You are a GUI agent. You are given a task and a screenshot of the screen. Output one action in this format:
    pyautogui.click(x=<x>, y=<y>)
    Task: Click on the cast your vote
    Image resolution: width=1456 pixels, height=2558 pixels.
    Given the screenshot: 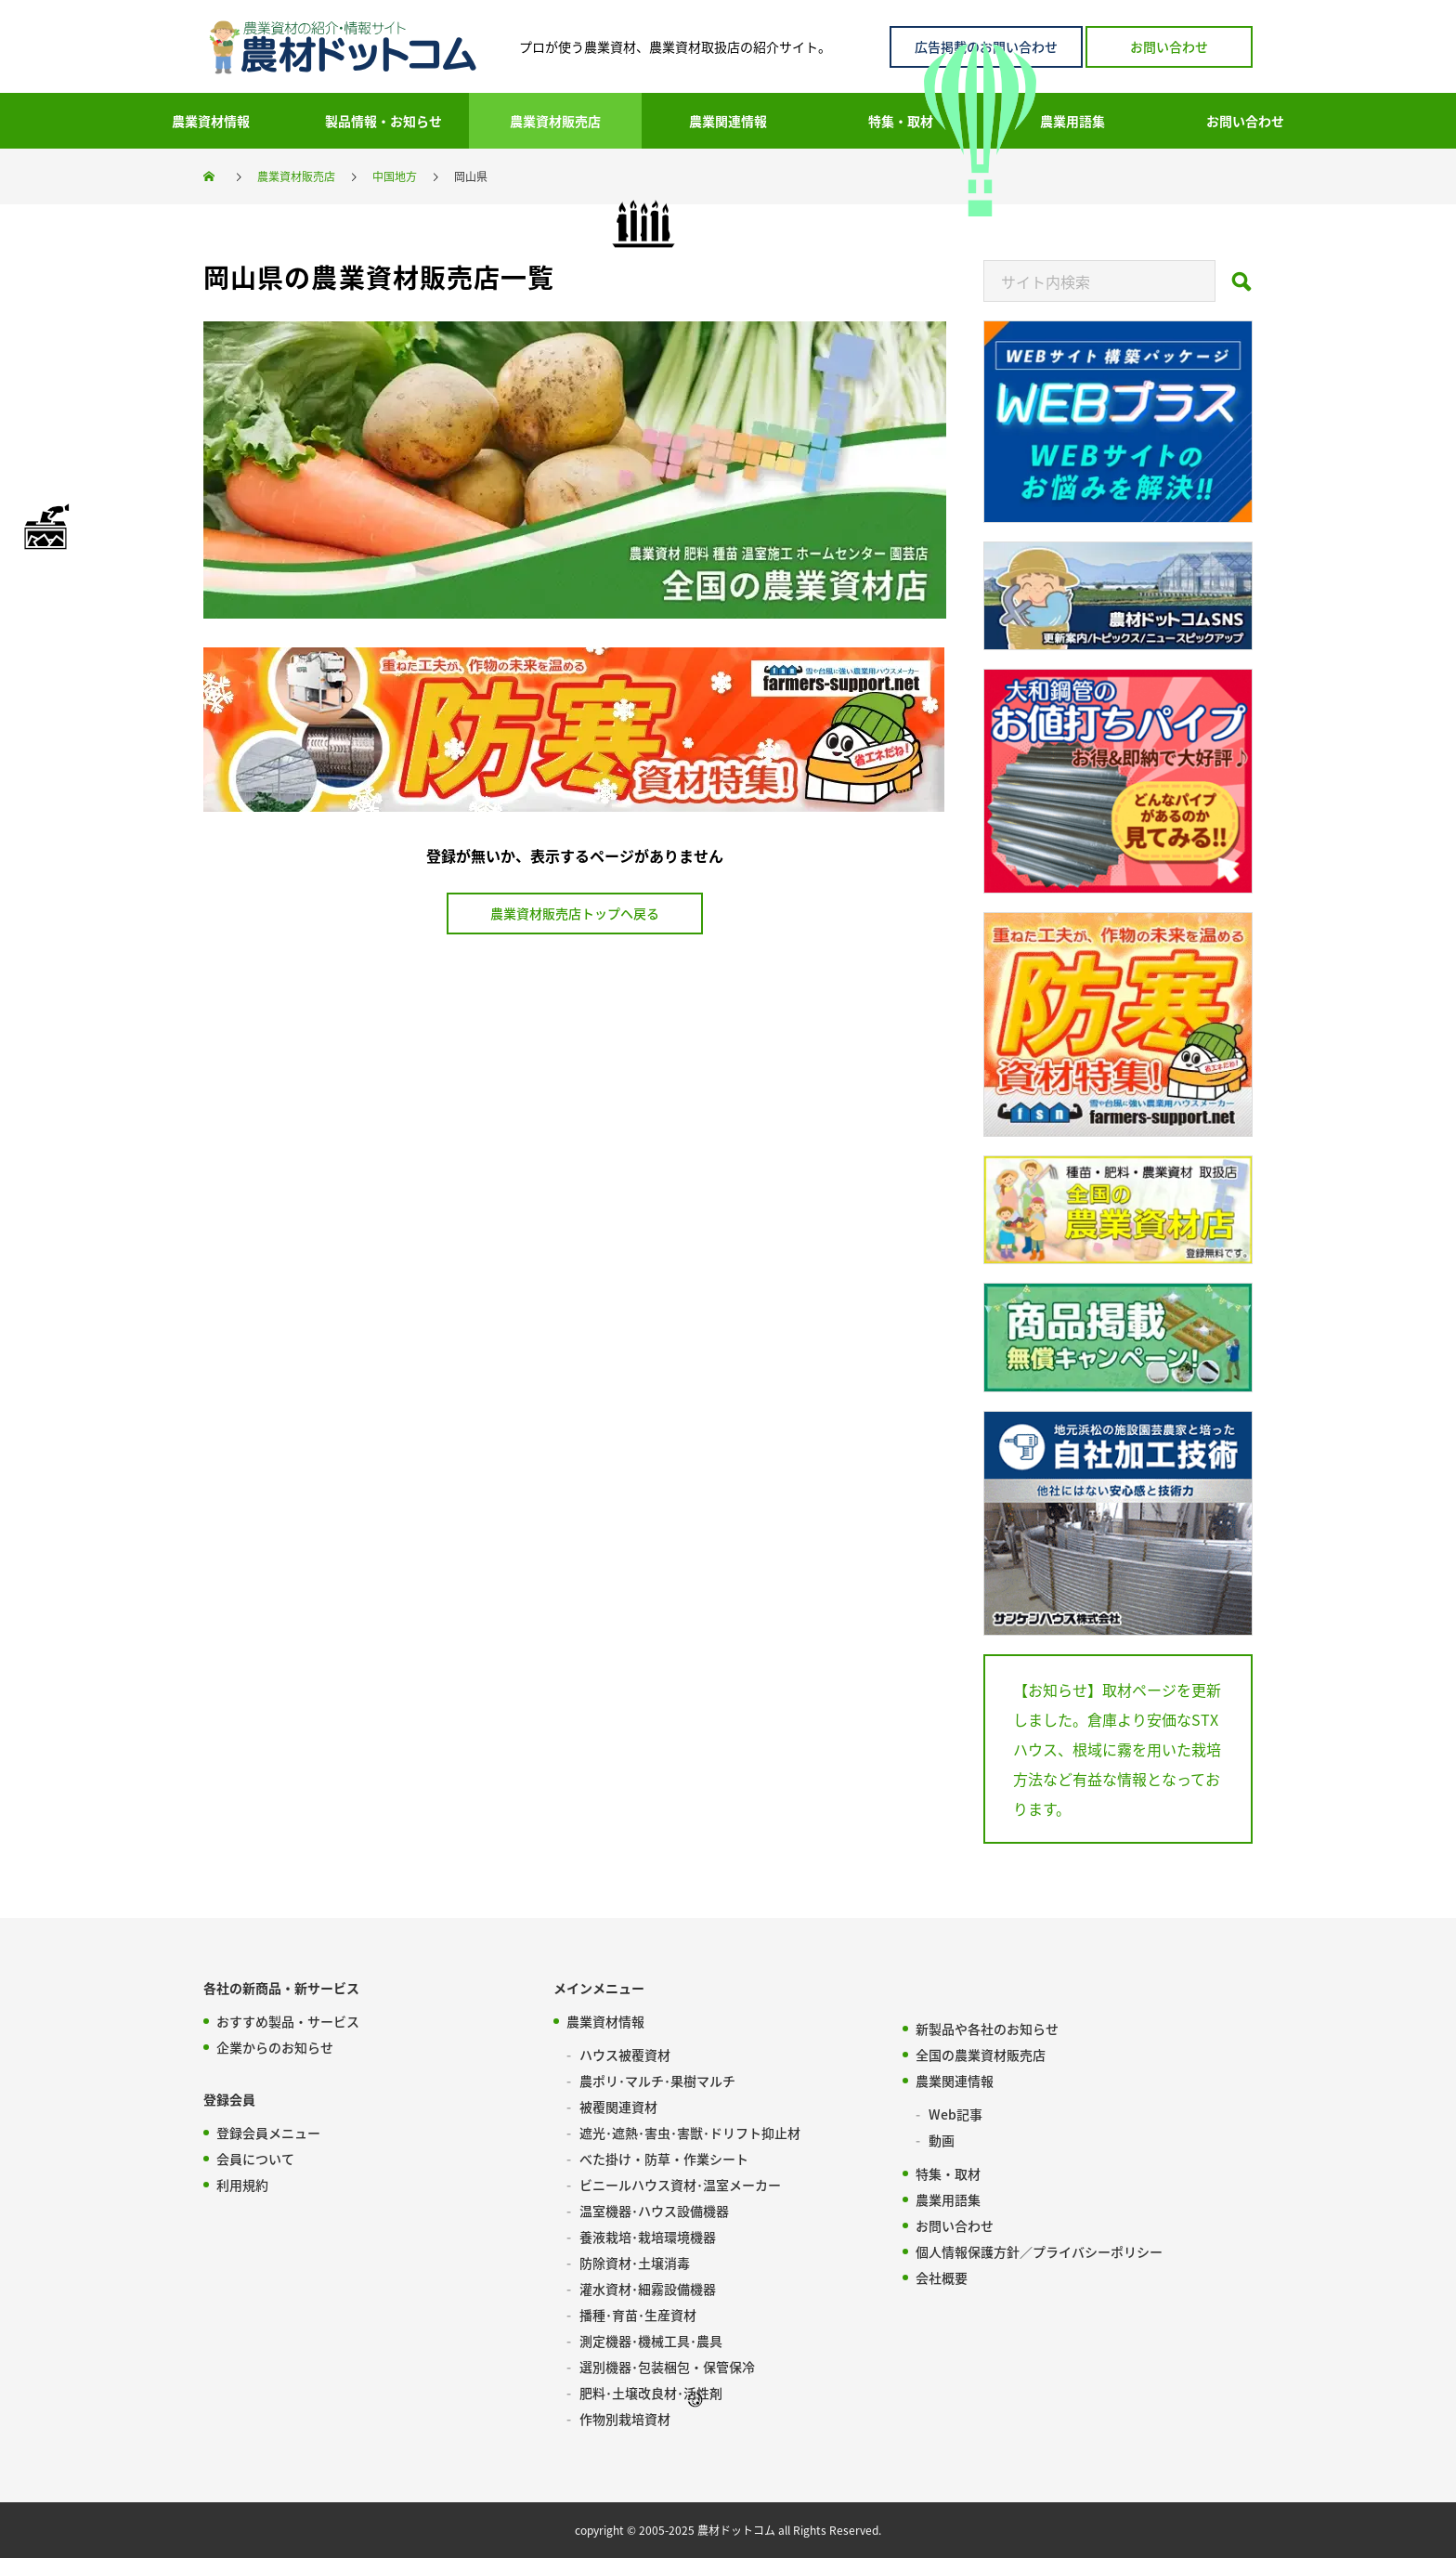 What is the action you would take?
    pyautogui.click(x=46, y=527)
    